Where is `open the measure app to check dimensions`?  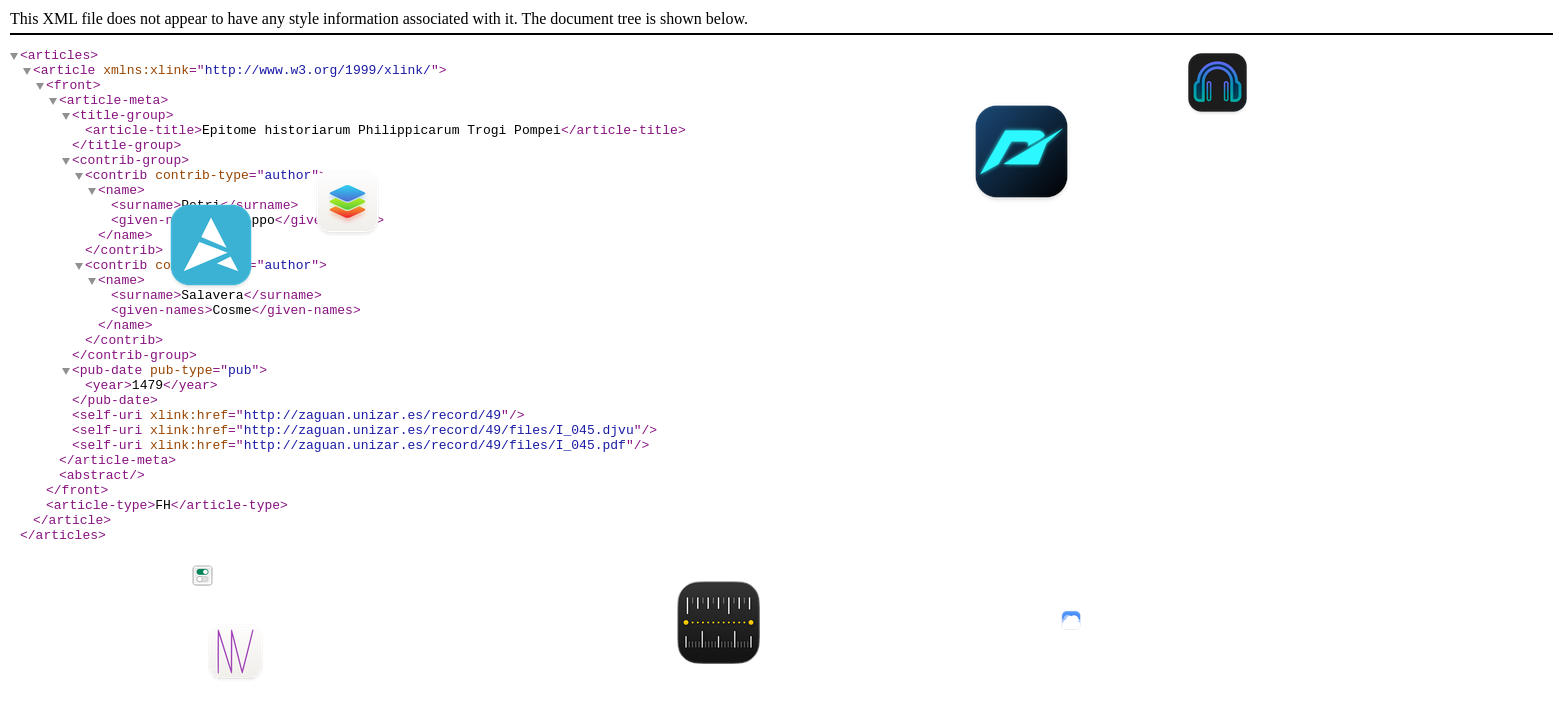
open the measure app to check dimensions is located at coordinates (718, 622).